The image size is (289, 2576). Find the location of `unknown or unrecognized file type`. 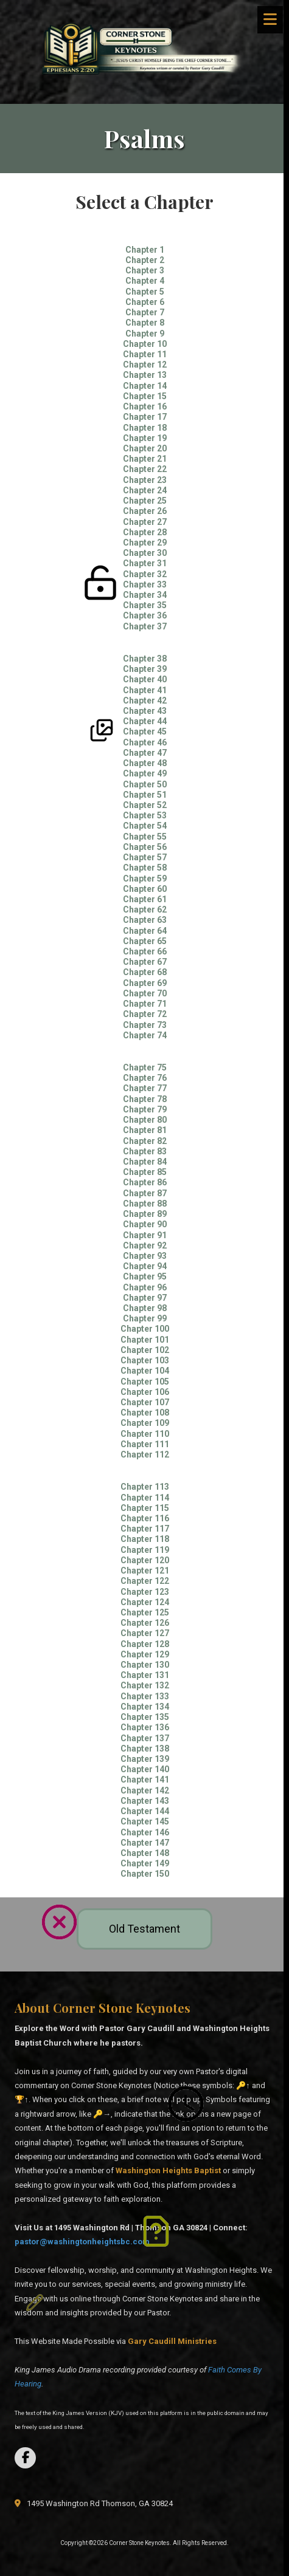

unknown or unrecognized file type is located at coordinates (156, 2231).